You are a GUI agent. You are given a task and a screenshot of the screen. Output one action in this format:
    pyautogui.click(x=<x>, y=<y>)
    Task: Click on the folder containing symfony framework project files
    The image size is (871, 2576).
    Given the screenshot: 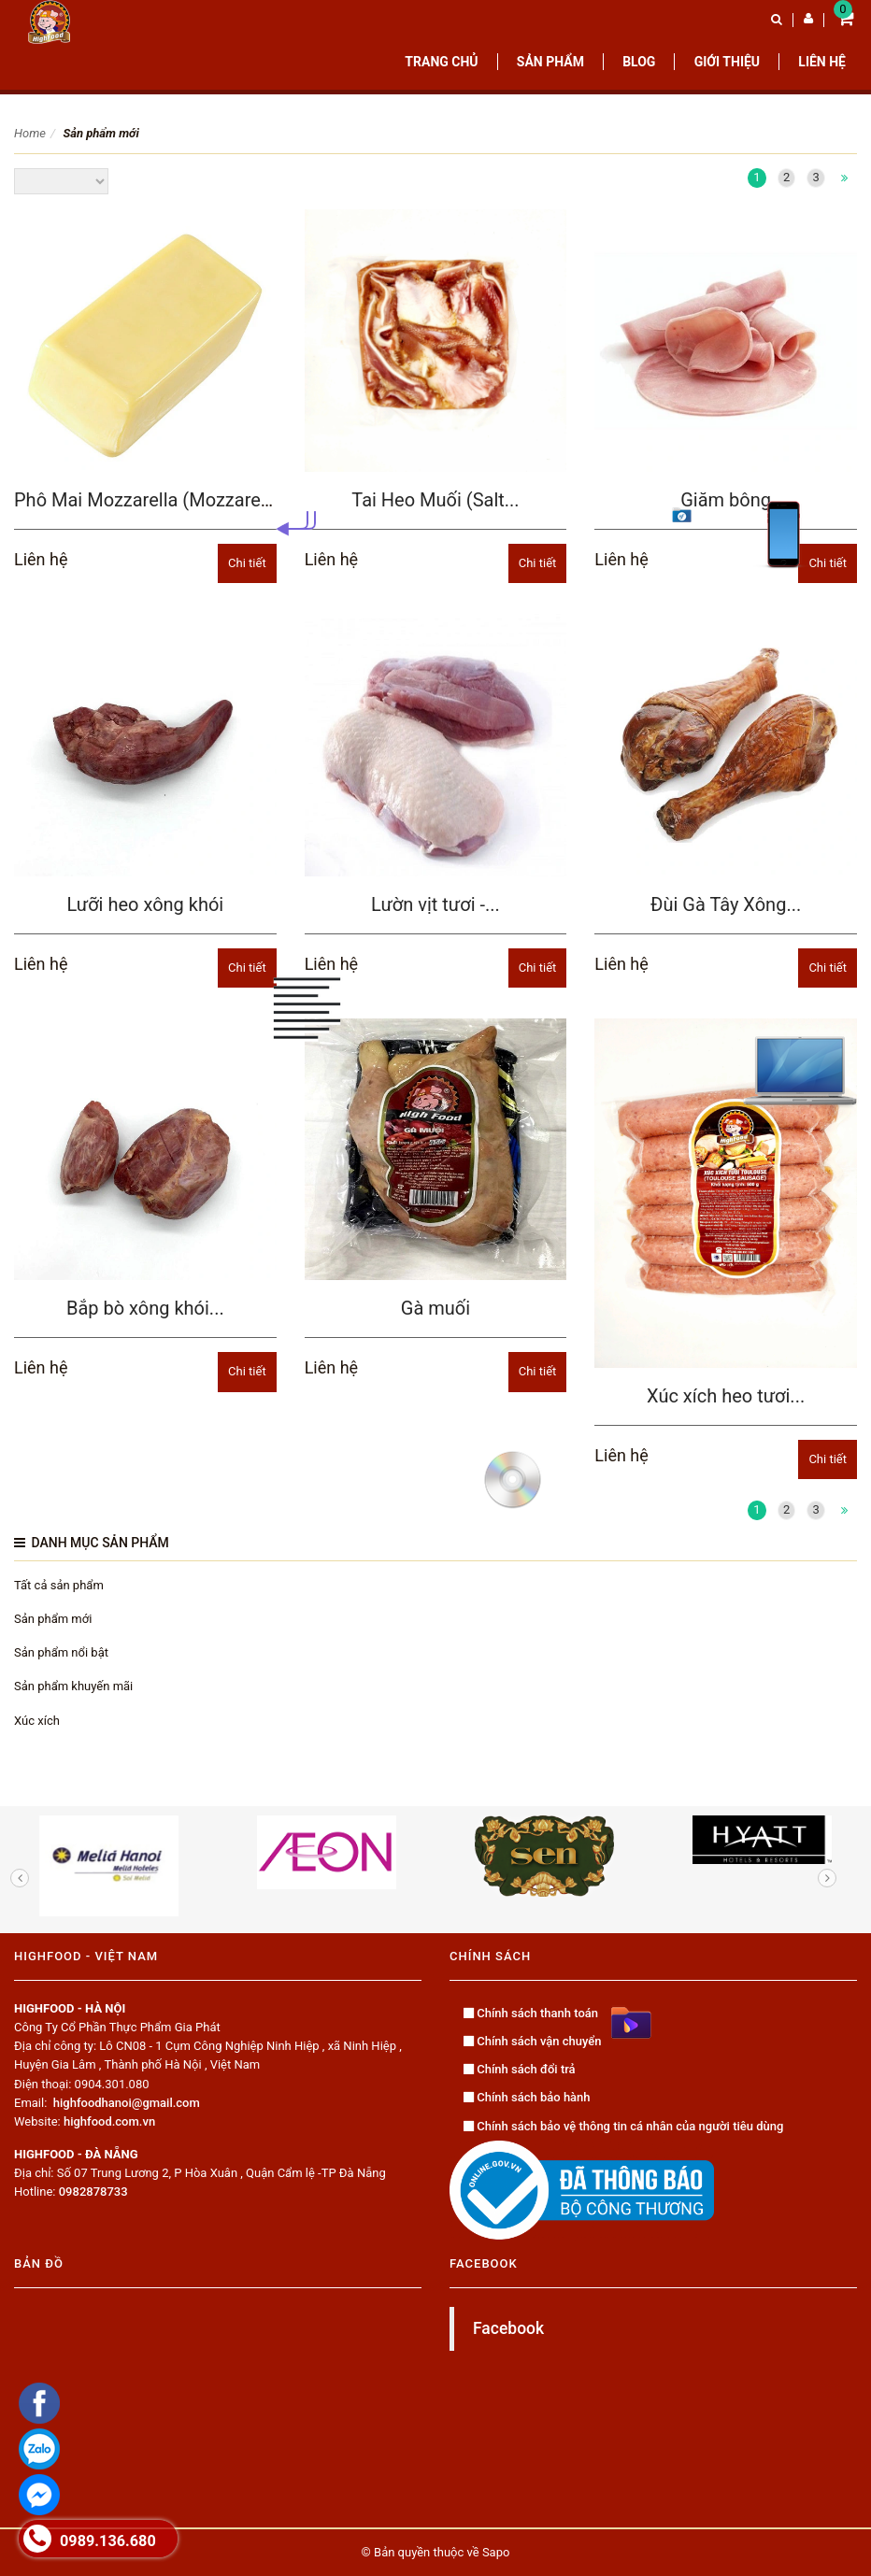 What is the action you would take?
    pyautogui.click(x=681, y=515)
    